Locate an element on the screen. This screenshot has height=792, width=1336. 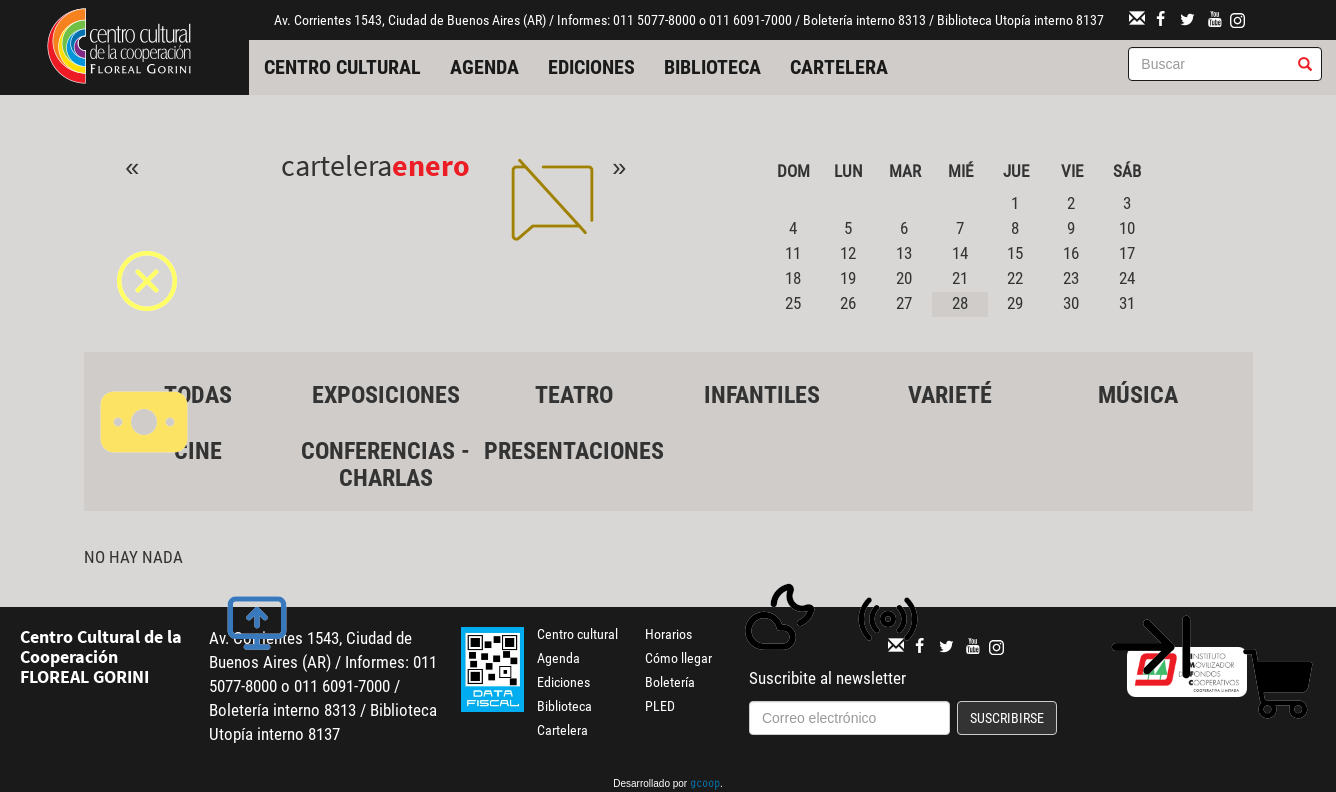
mute or disable chat notifications is located at coordinates (552, 196).